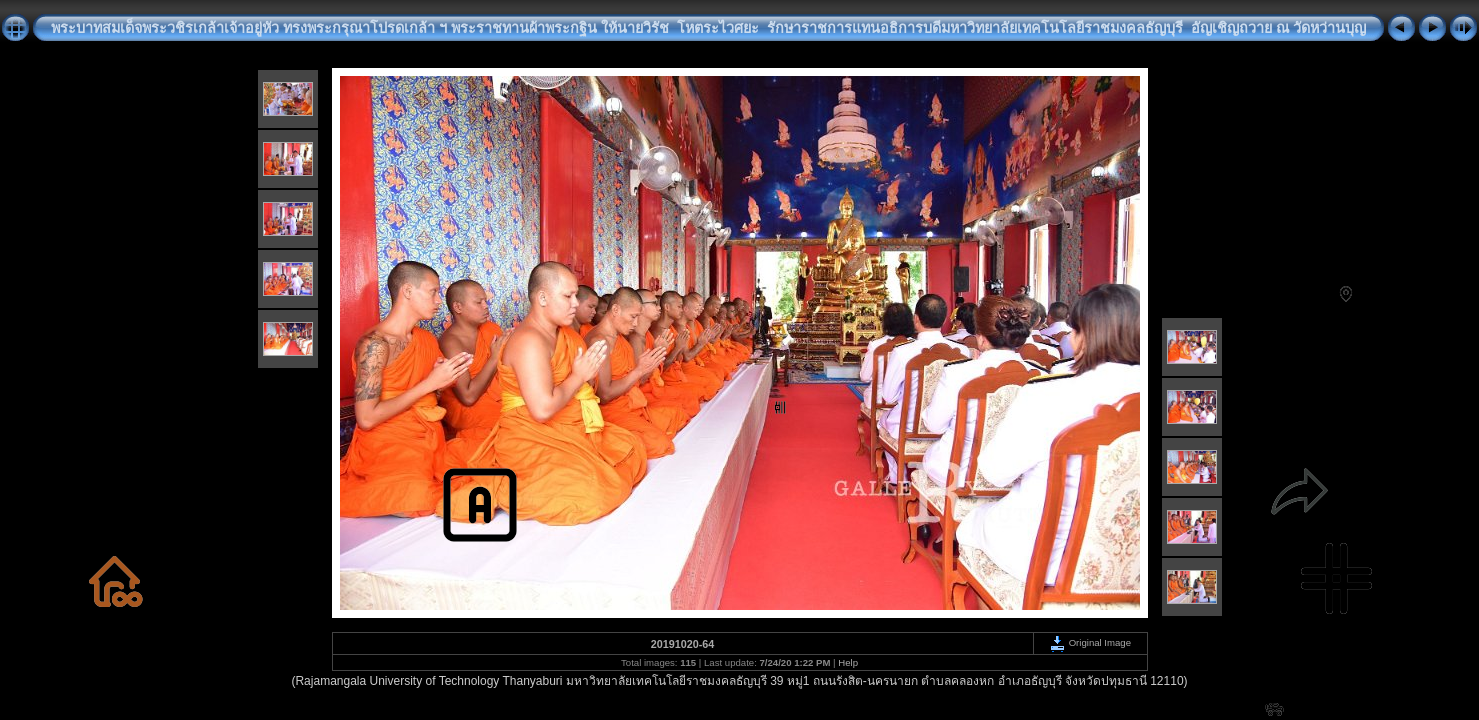 The width and height of the screenshot is (1479, 720). What do you see at coordinates (1336, 578) in the screenshot?
I see `apply golden ratio grid overlay` at bounding box center [1336, 578].